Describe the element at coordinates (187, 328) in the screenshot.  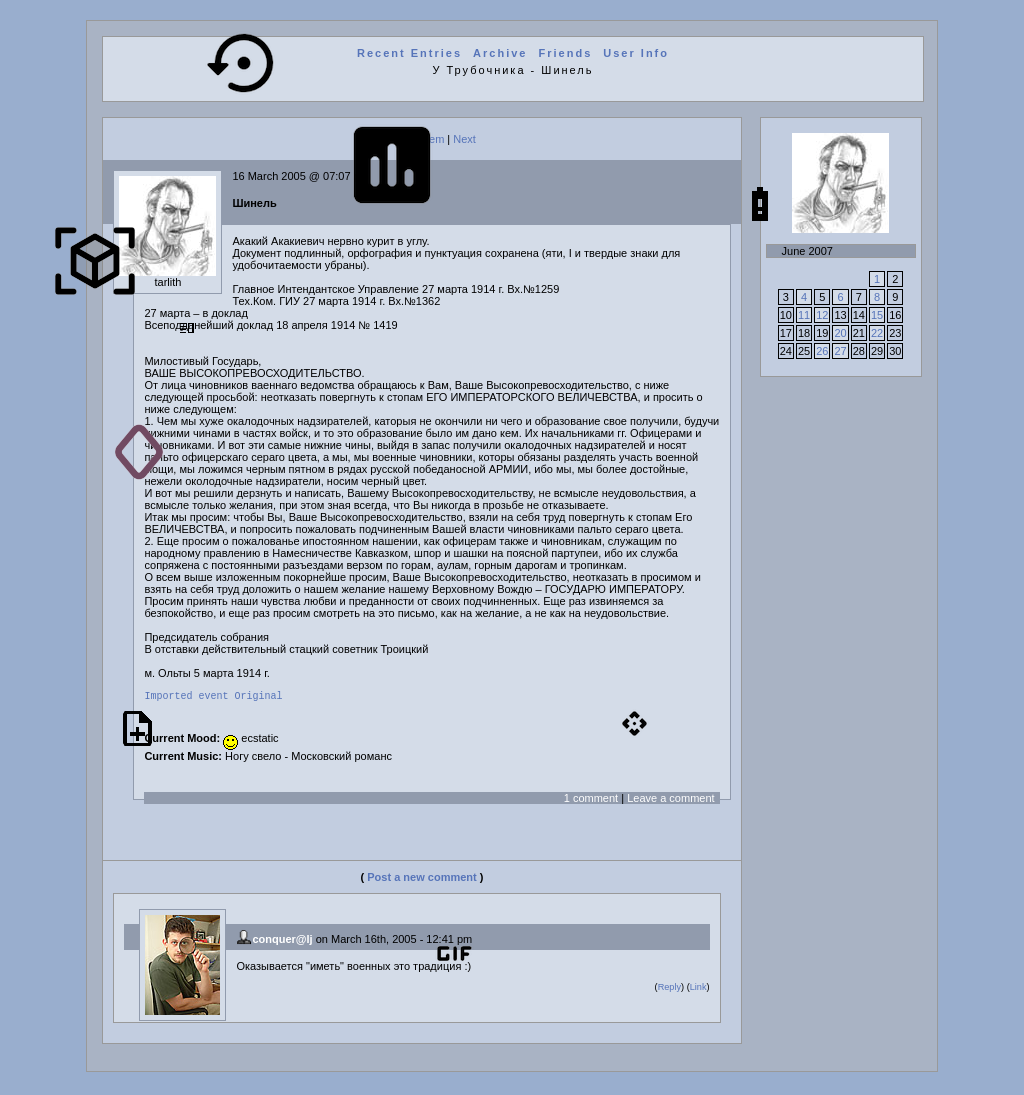
I see `toggle vertical split view layout` at that location.